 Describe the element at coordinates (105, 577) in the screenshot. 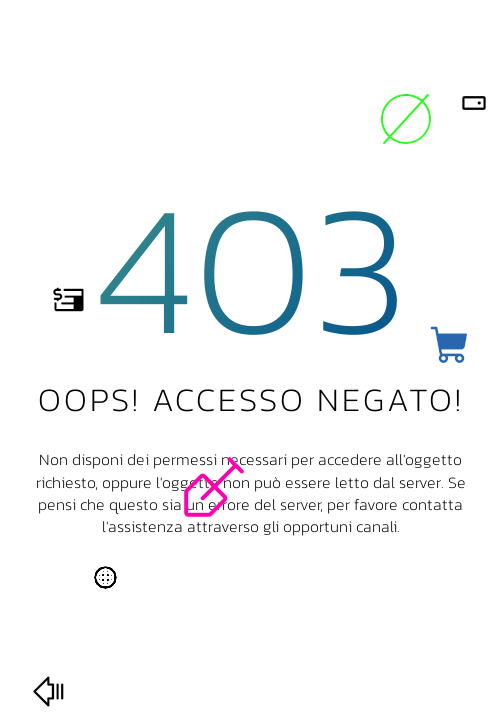

I see `apply circular blur effect to image` at that location.